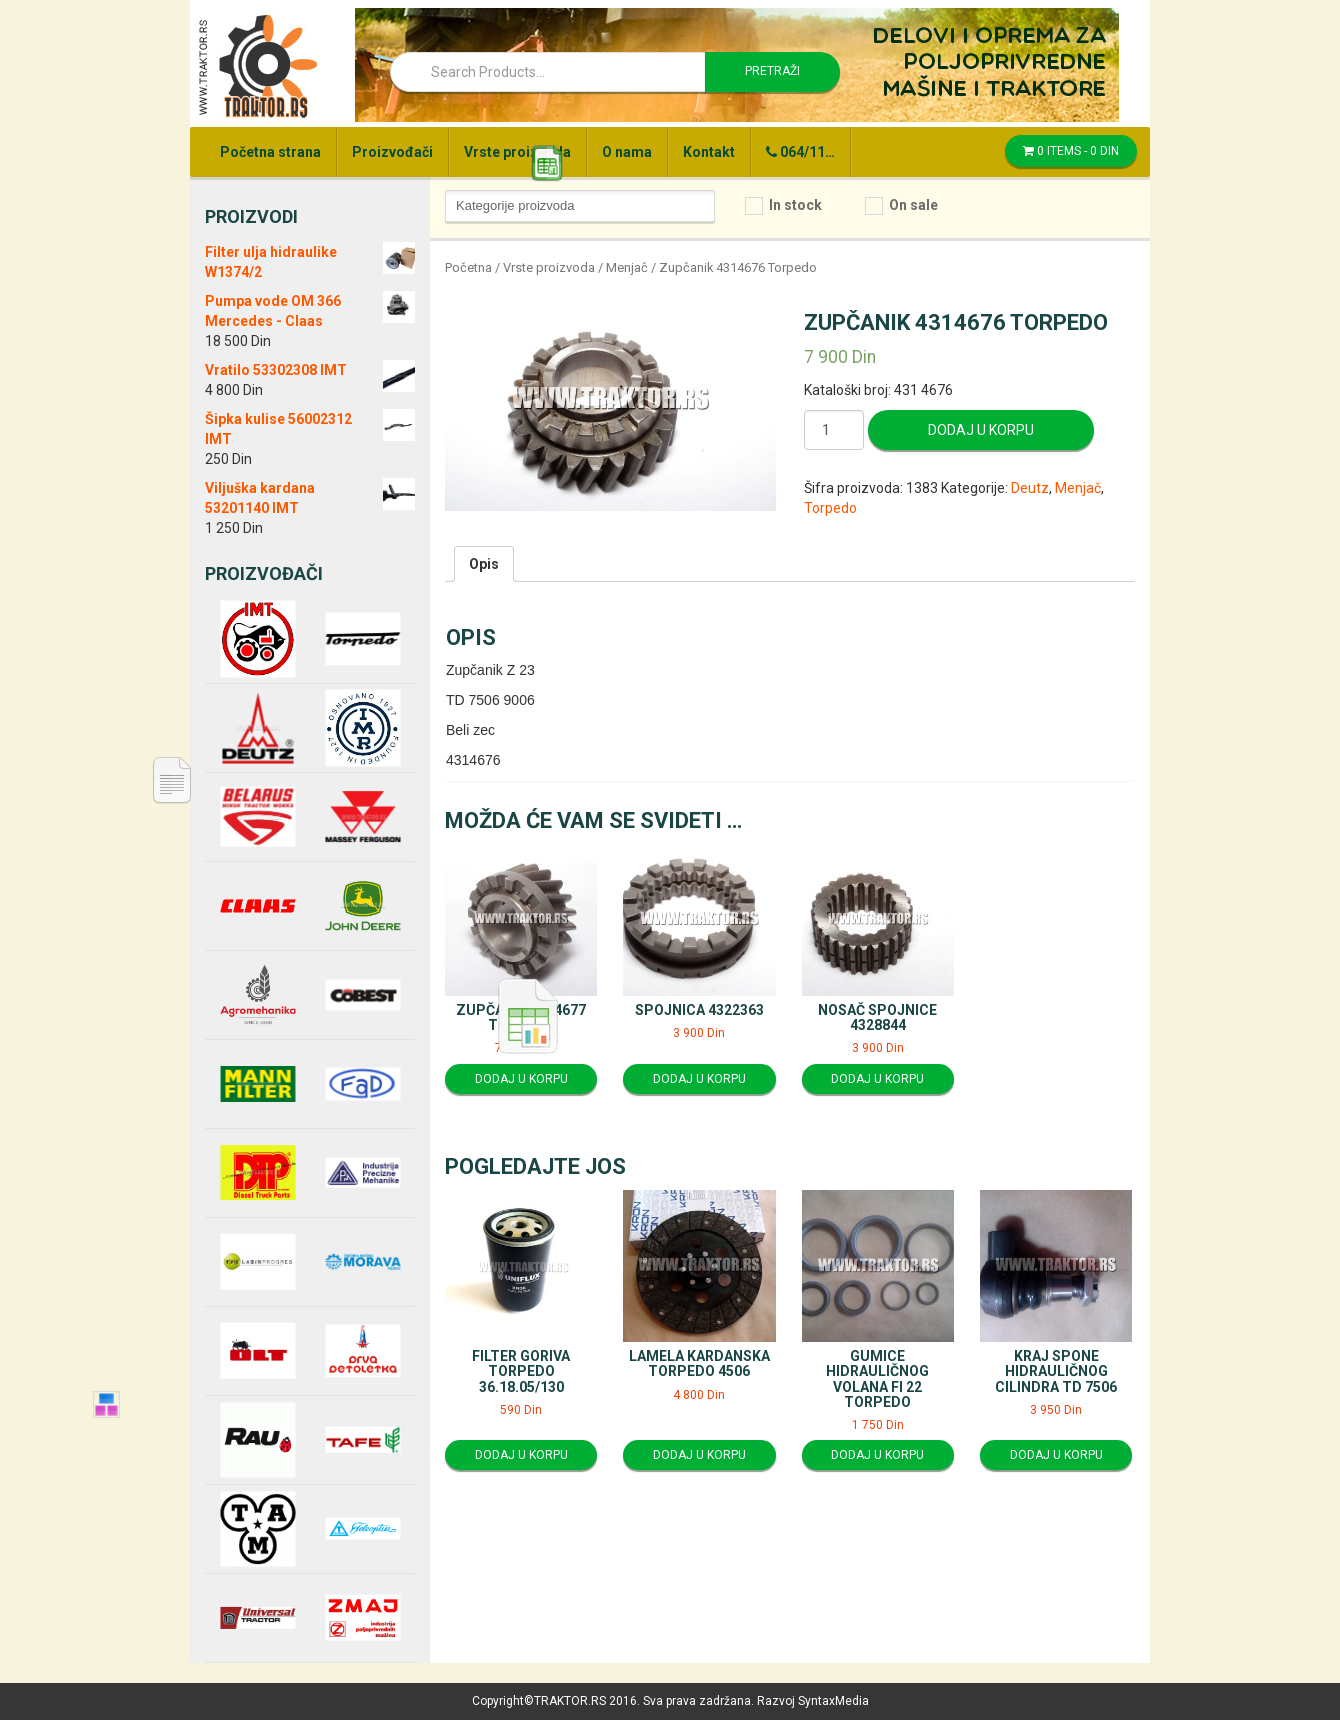 This screenshot has height=1720, width=1340. Describe the element at coordinates (547, 163) in the screenshot. I see `open a spreadsheet template file` at that location.